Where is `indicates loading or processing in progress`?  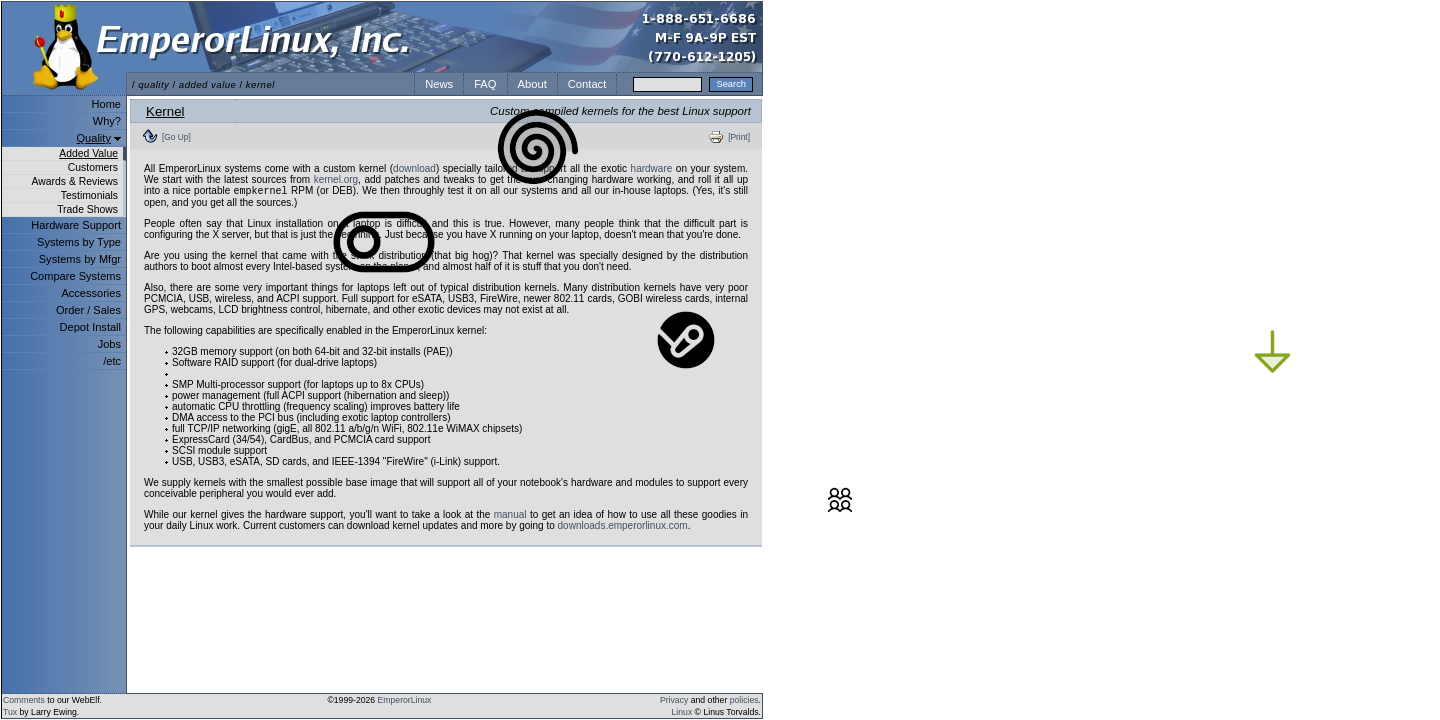 indicates loading or processing in progress is located at coordinates (533, 145).